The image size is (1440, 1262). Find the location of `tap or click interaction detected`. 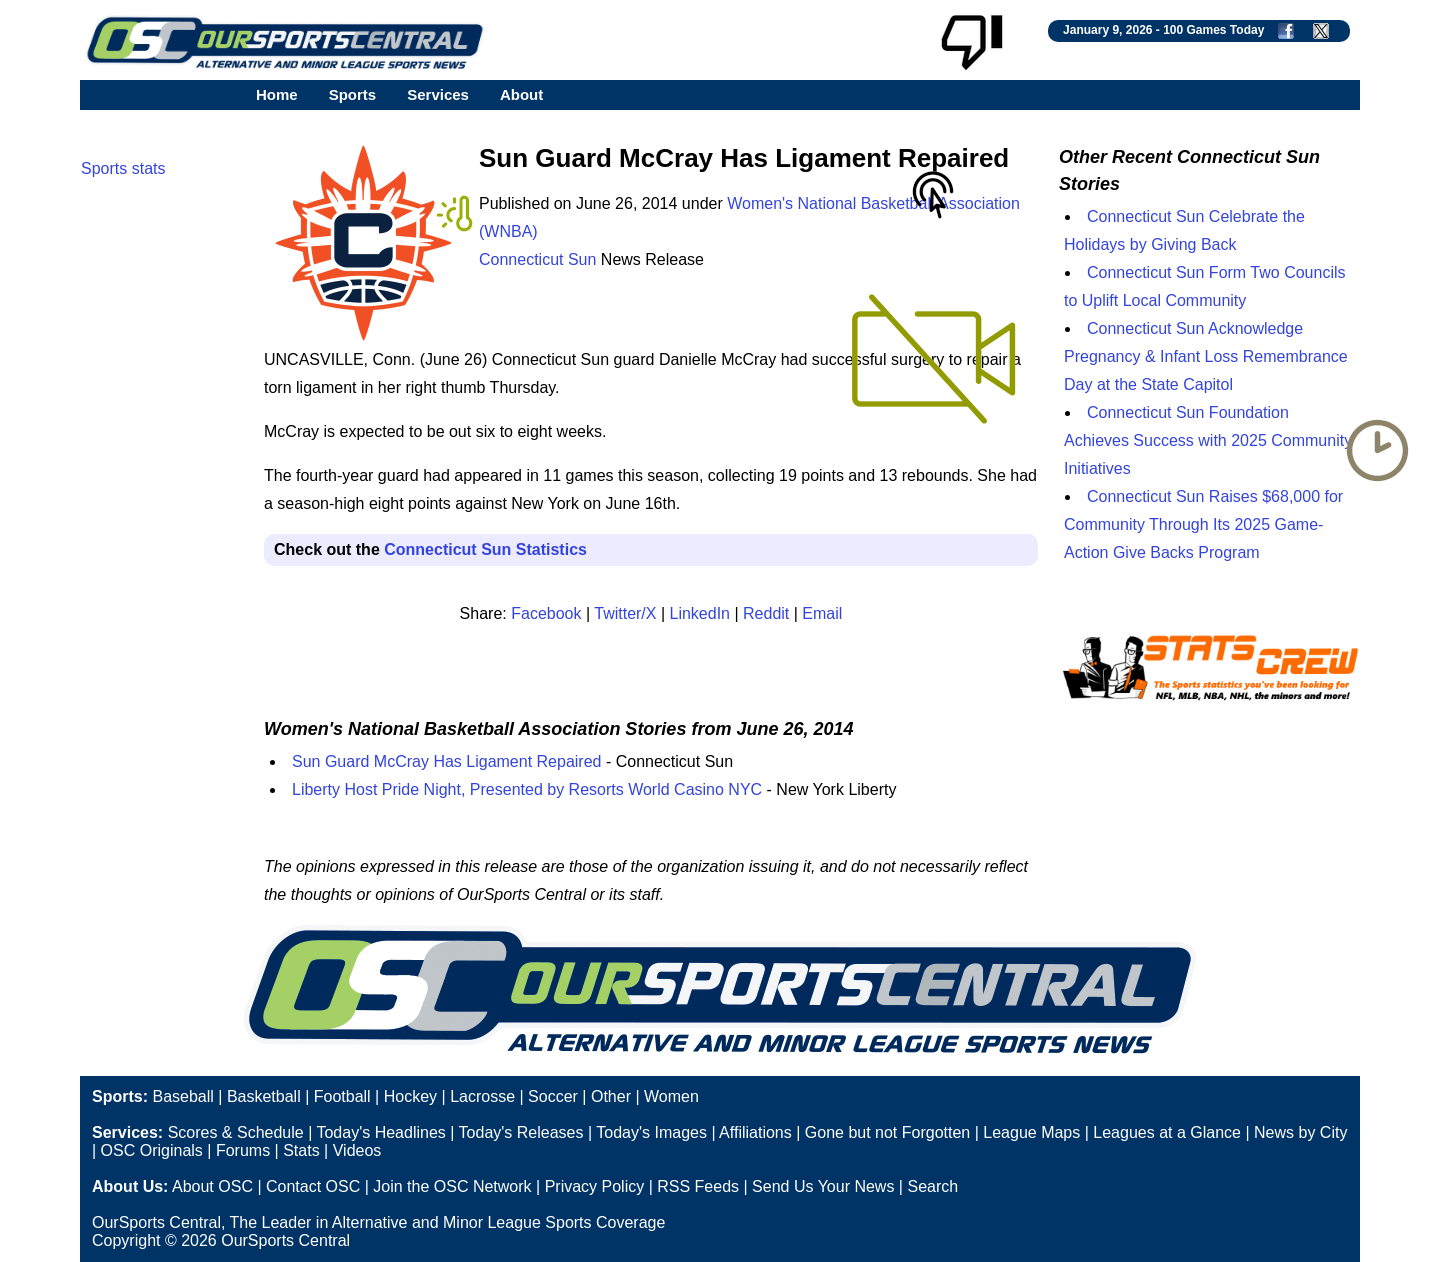

tap or click interaction detected is located at coordinates (933, 195).